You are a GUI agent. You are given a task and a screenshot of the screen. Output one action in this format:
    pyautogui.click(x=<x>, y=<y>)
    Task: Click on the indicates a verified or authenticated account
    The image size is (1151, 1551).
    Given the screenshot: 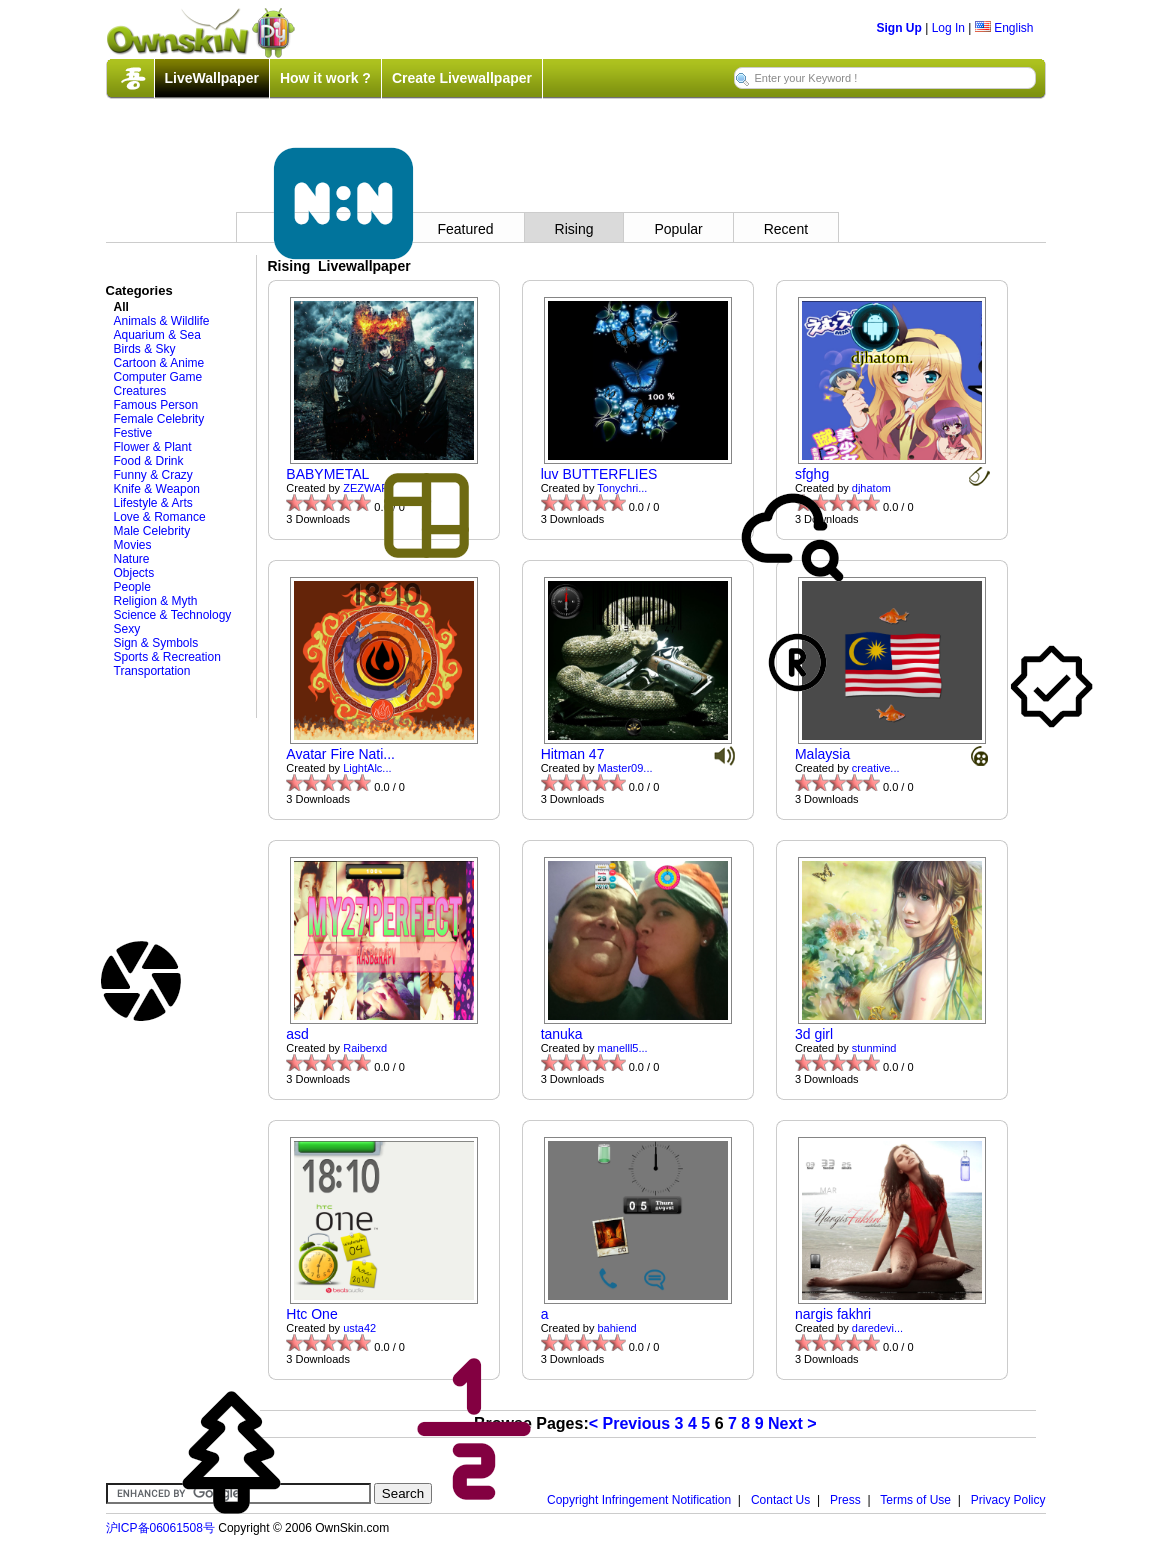 What is the action you would take?
    pyautogui.click(x=1051, y=686)
    